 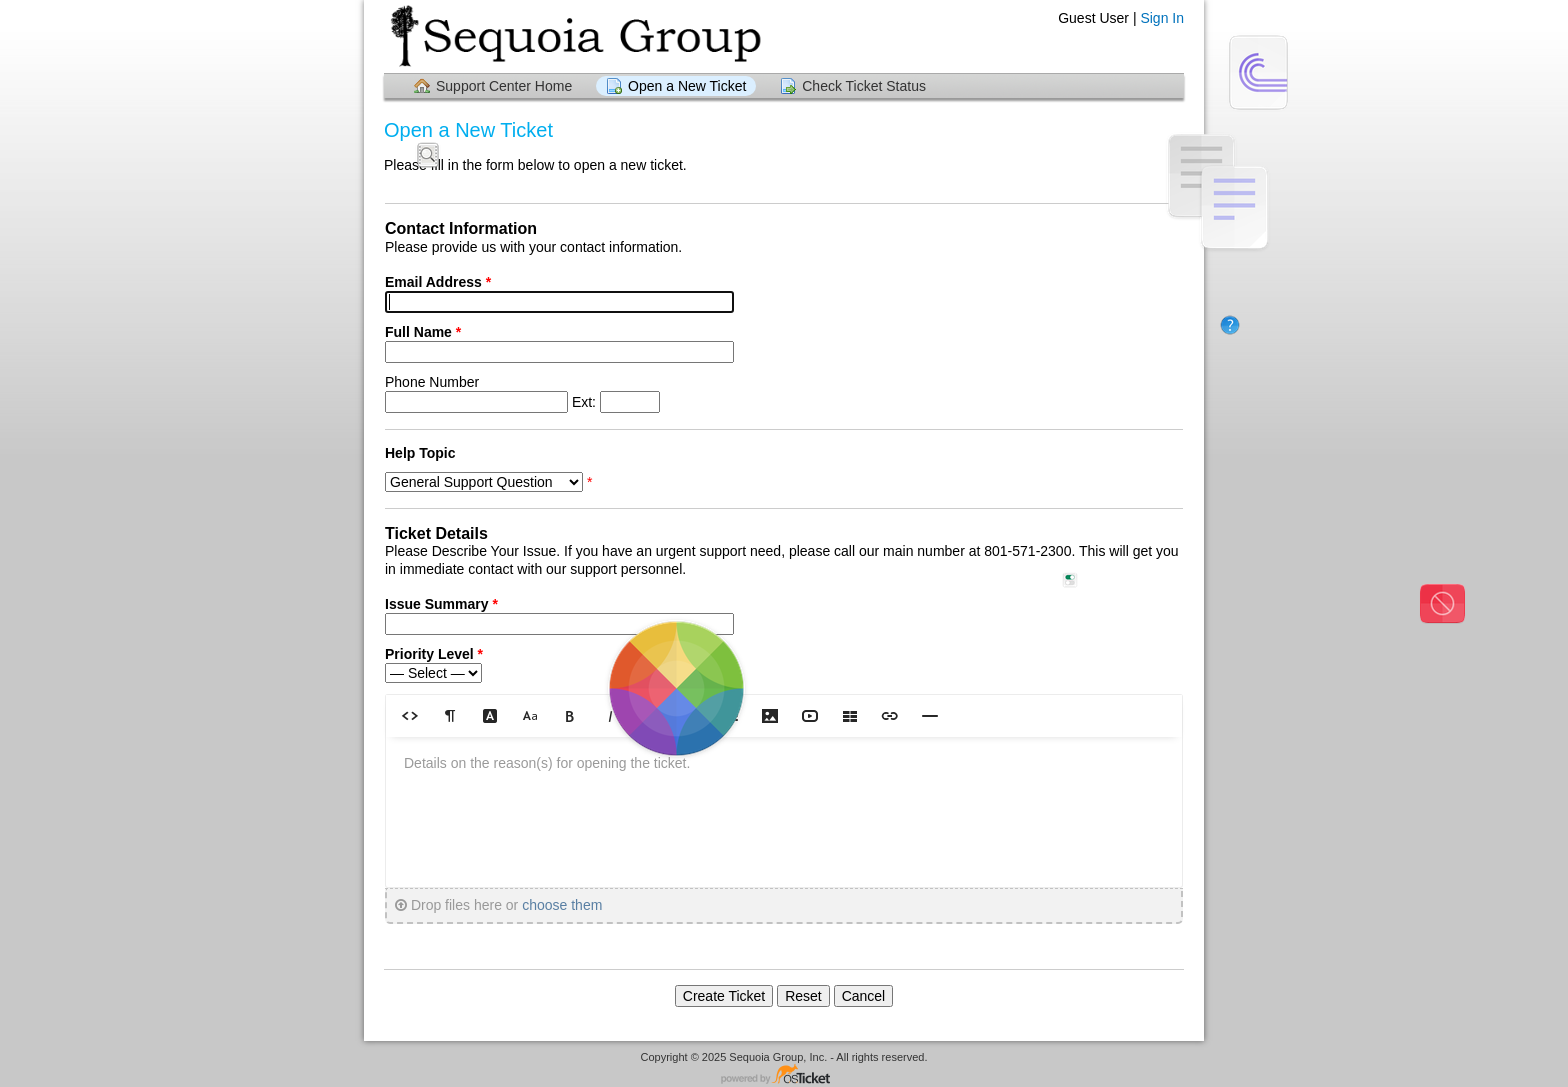 I want to click on open gnome logs application, so click(x=428, y=155).